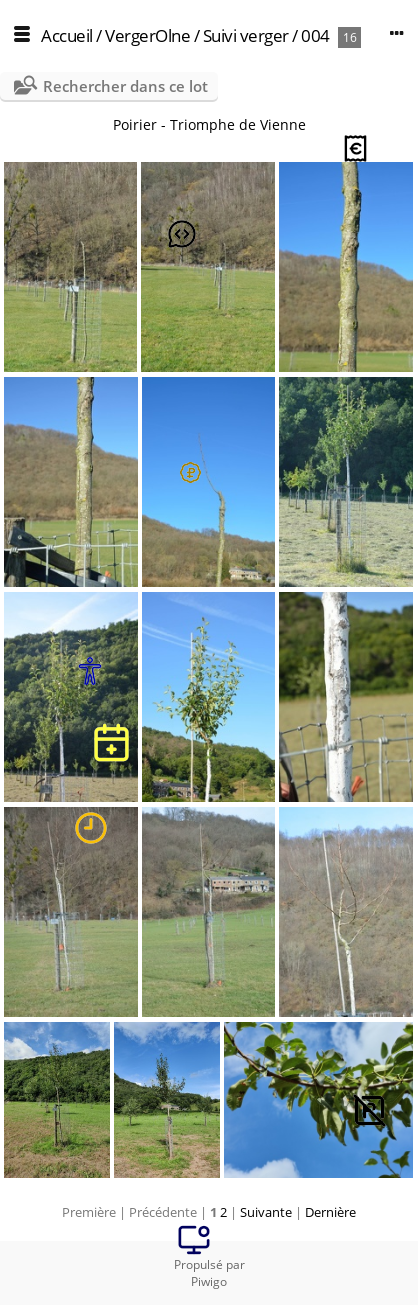  I want to click on no parking available, so click(369, 1110).